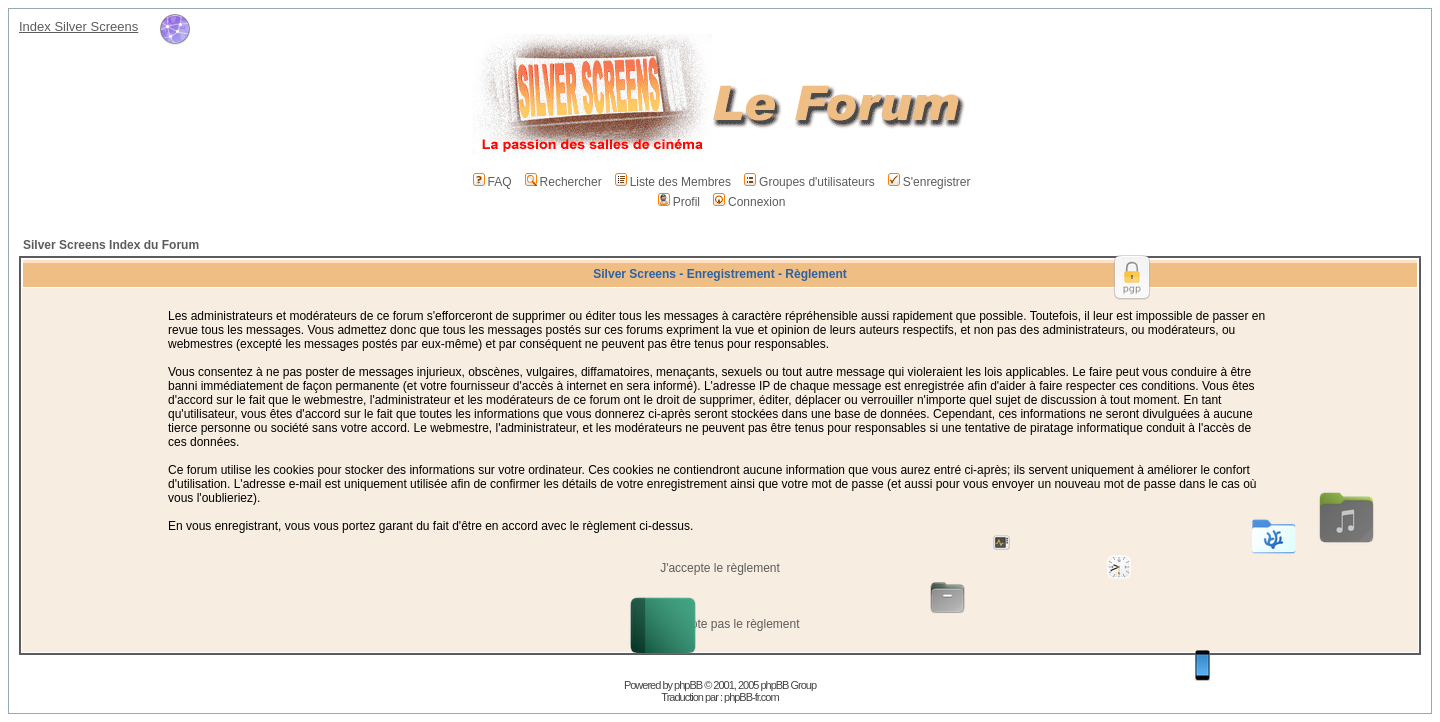  I want to click on open your music folder, so click(1346, 517).